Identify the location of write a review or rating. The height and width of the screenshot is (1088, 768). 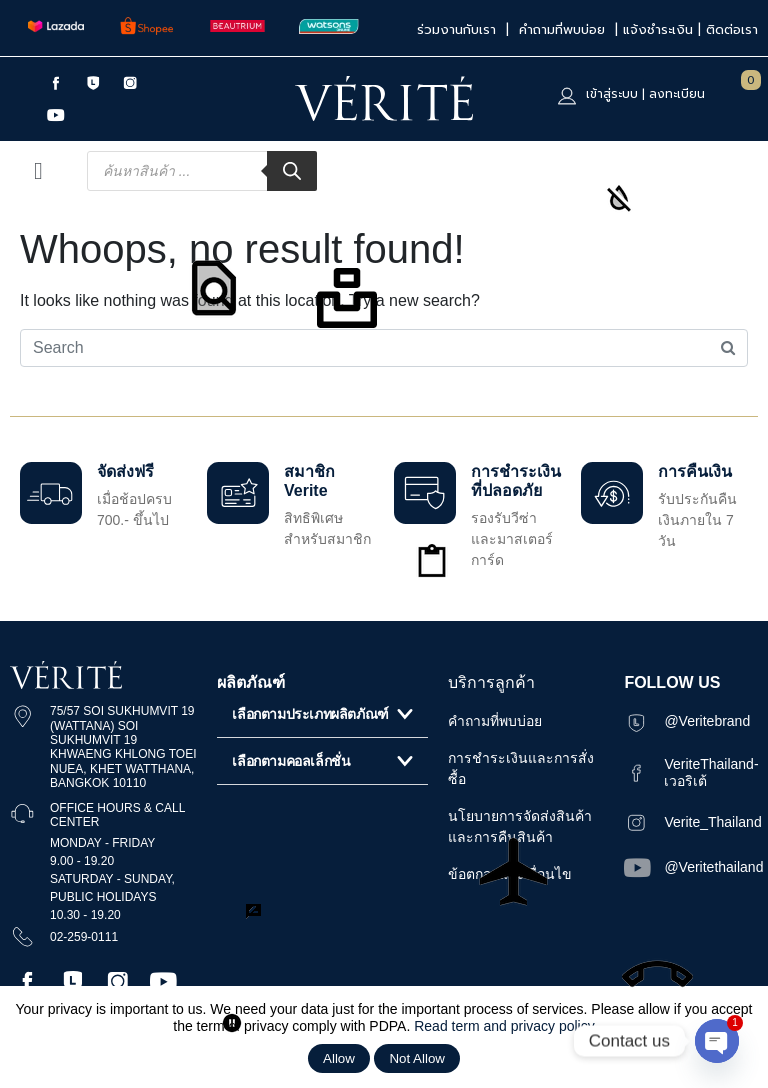
(253, 911).